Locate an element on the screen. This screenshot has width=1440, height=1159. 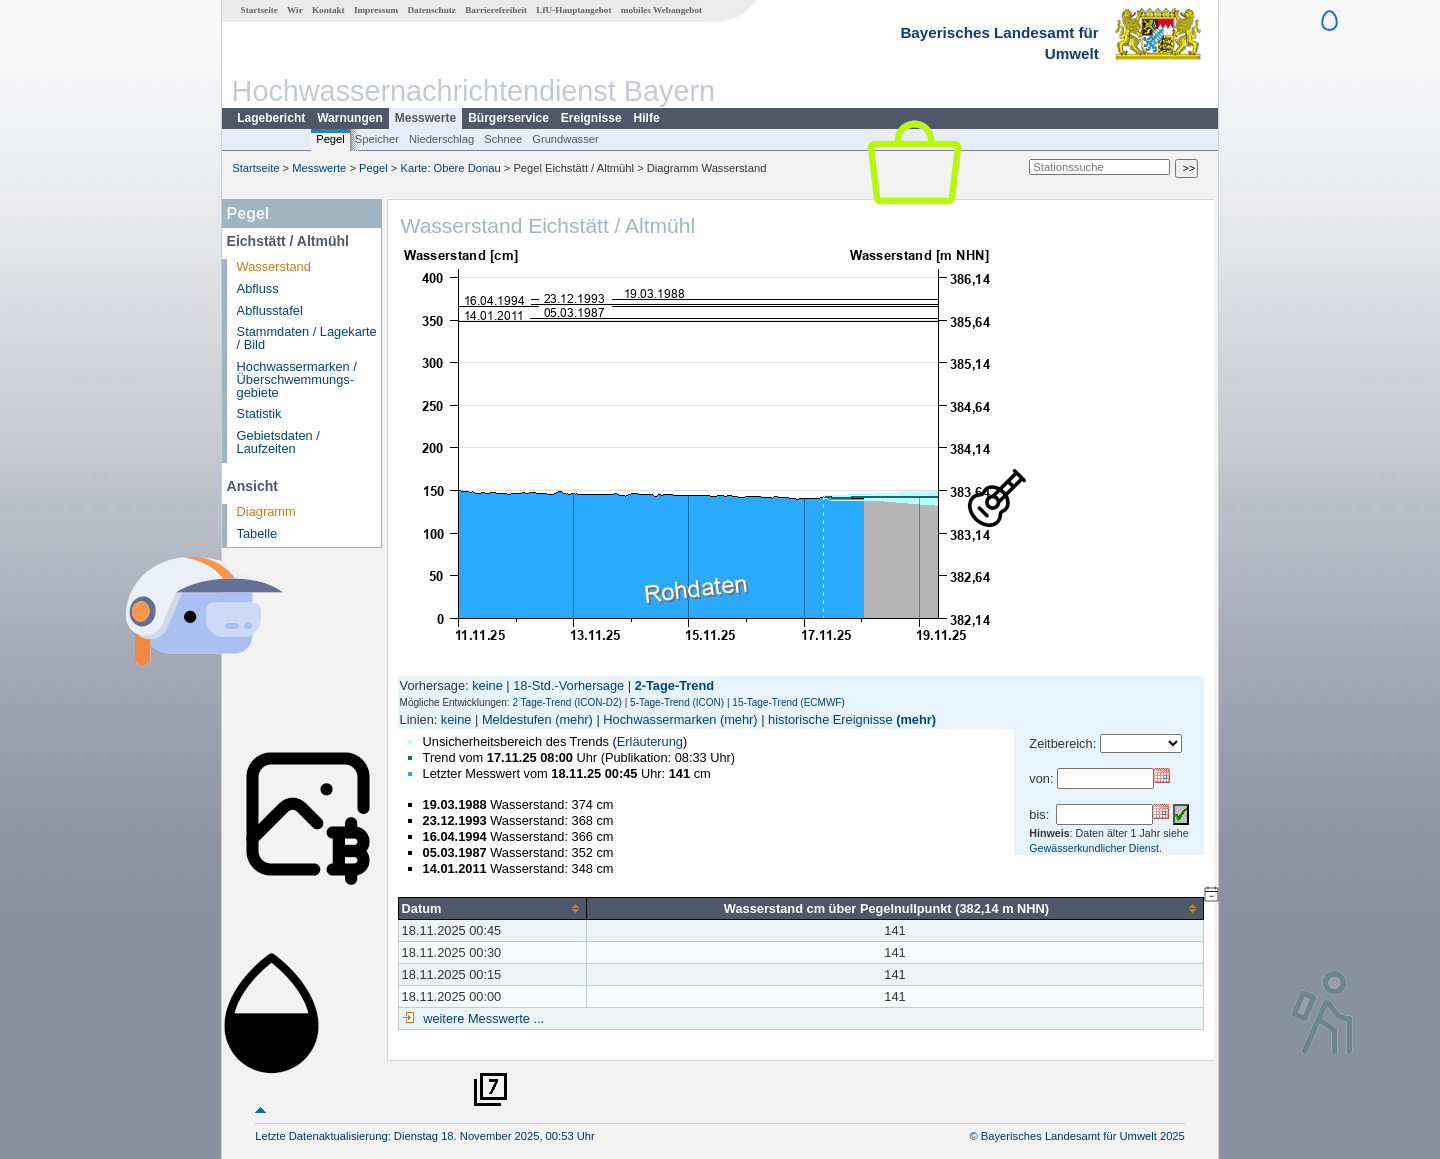
indicates item 7 in a numbered series or filter is located at coordinates (490, 1089).